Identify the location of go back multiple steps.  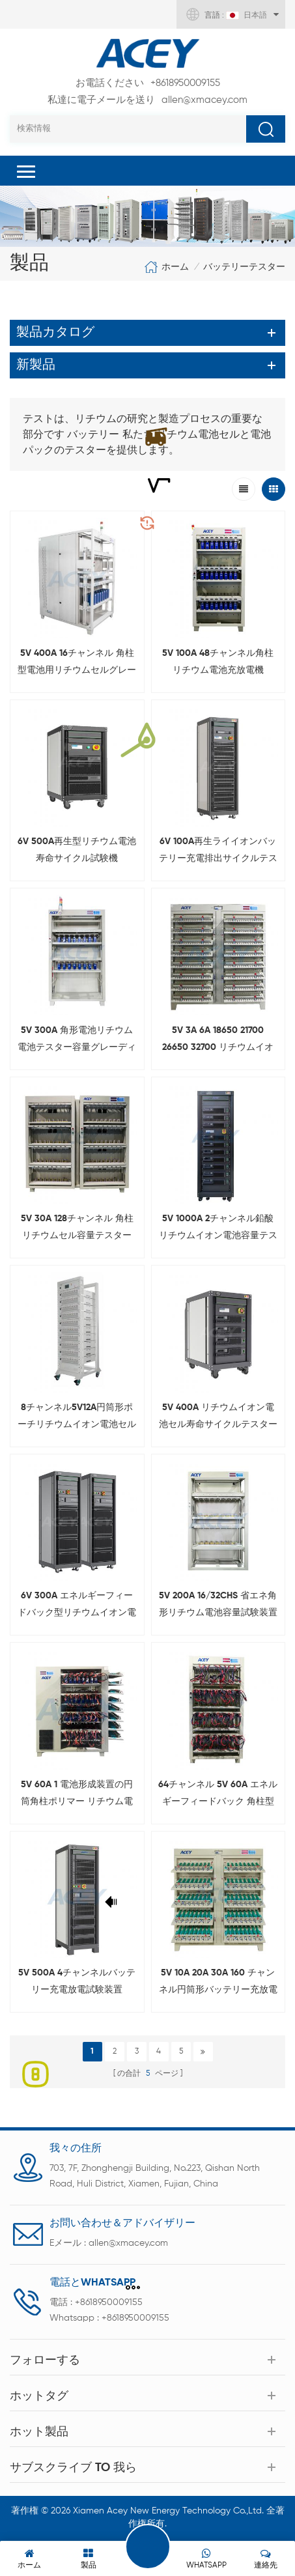
(111, 1902).